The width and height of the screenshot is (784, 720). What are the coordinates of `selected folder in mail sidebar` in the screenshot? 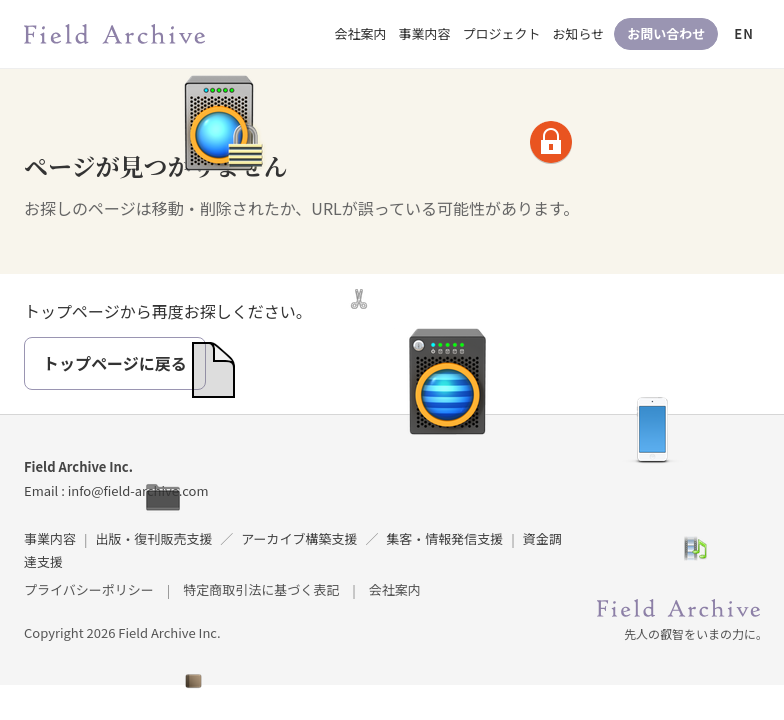 It's located at (163, 497).